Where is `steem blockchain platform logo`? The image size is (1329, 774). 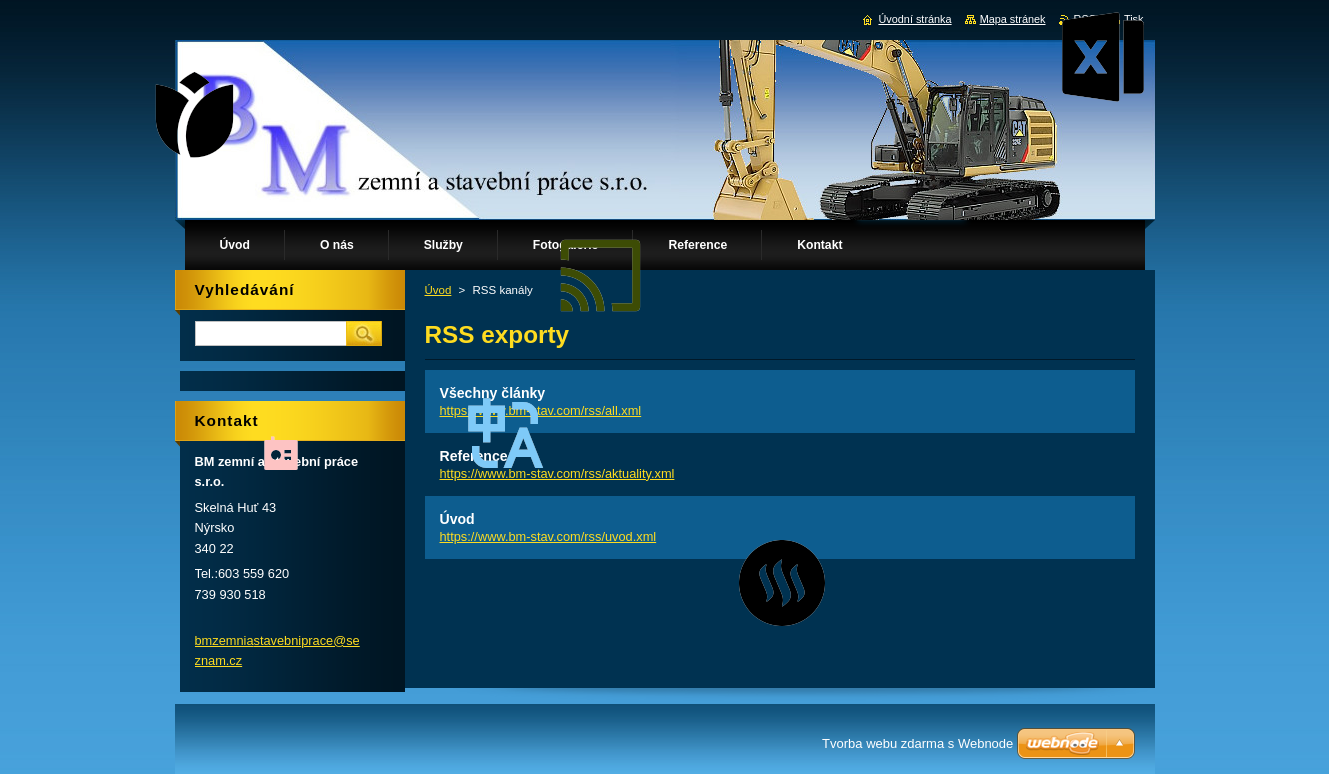 steem blockchain platform logo is located at coordinates (782, 583).